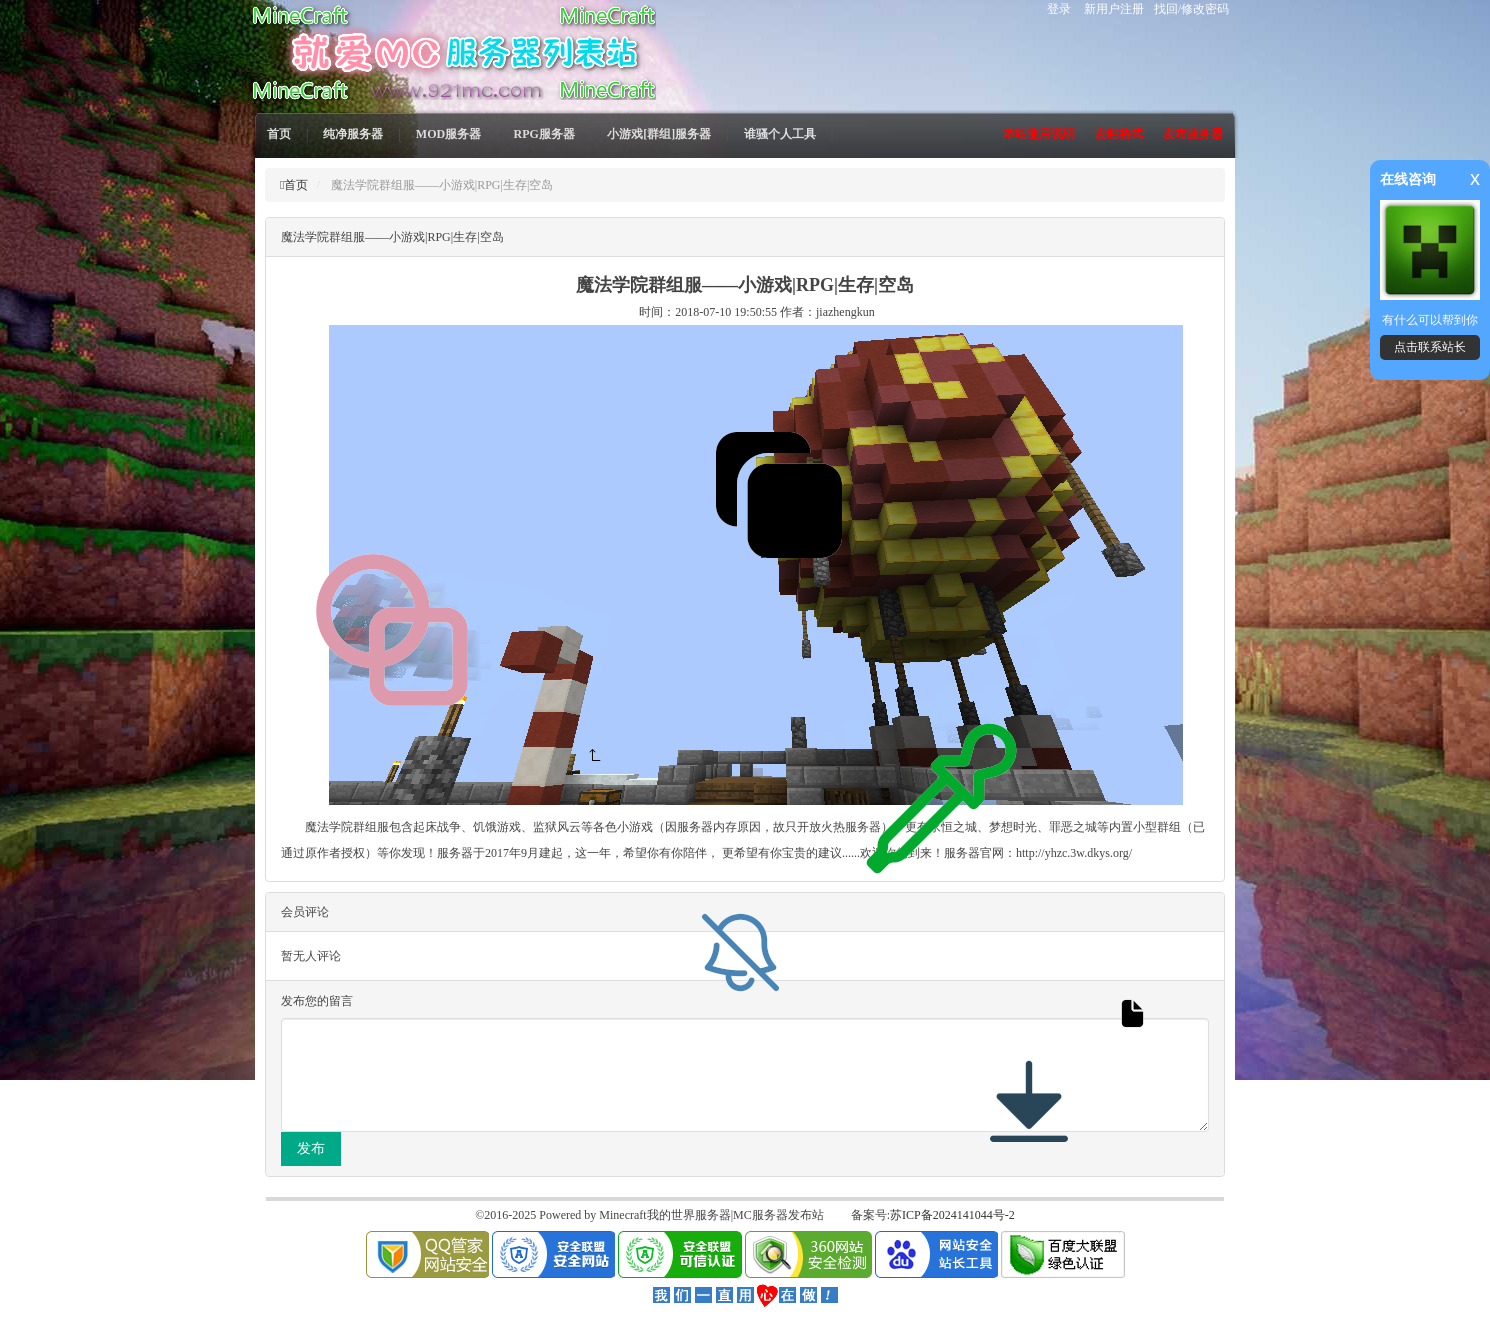 This screenshot has width=1490, height=1325. Describe the element at coordinates (779, 495) in the screenshot. I see `copy to clipboard` at that location.